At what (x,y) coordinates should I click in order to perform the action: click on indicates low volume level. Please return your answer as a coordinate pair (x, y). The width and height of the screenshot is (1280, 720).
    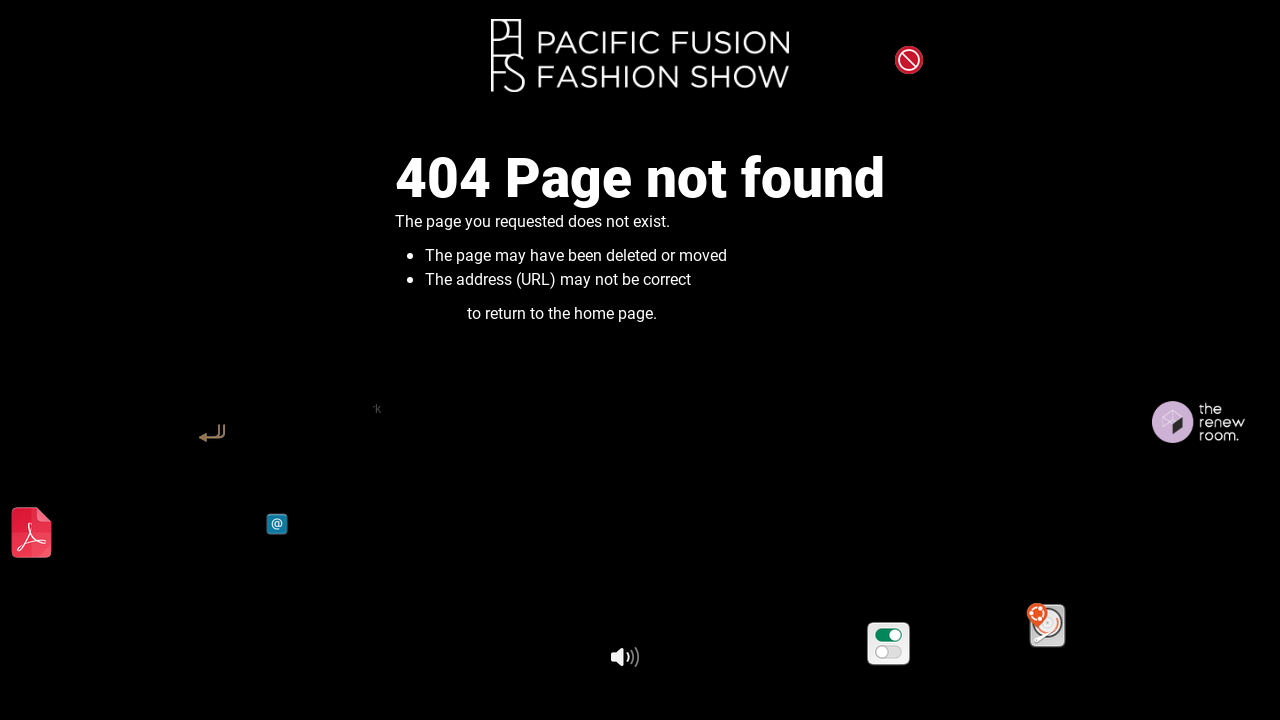
    Looking at the image, I should click on (625, 657).